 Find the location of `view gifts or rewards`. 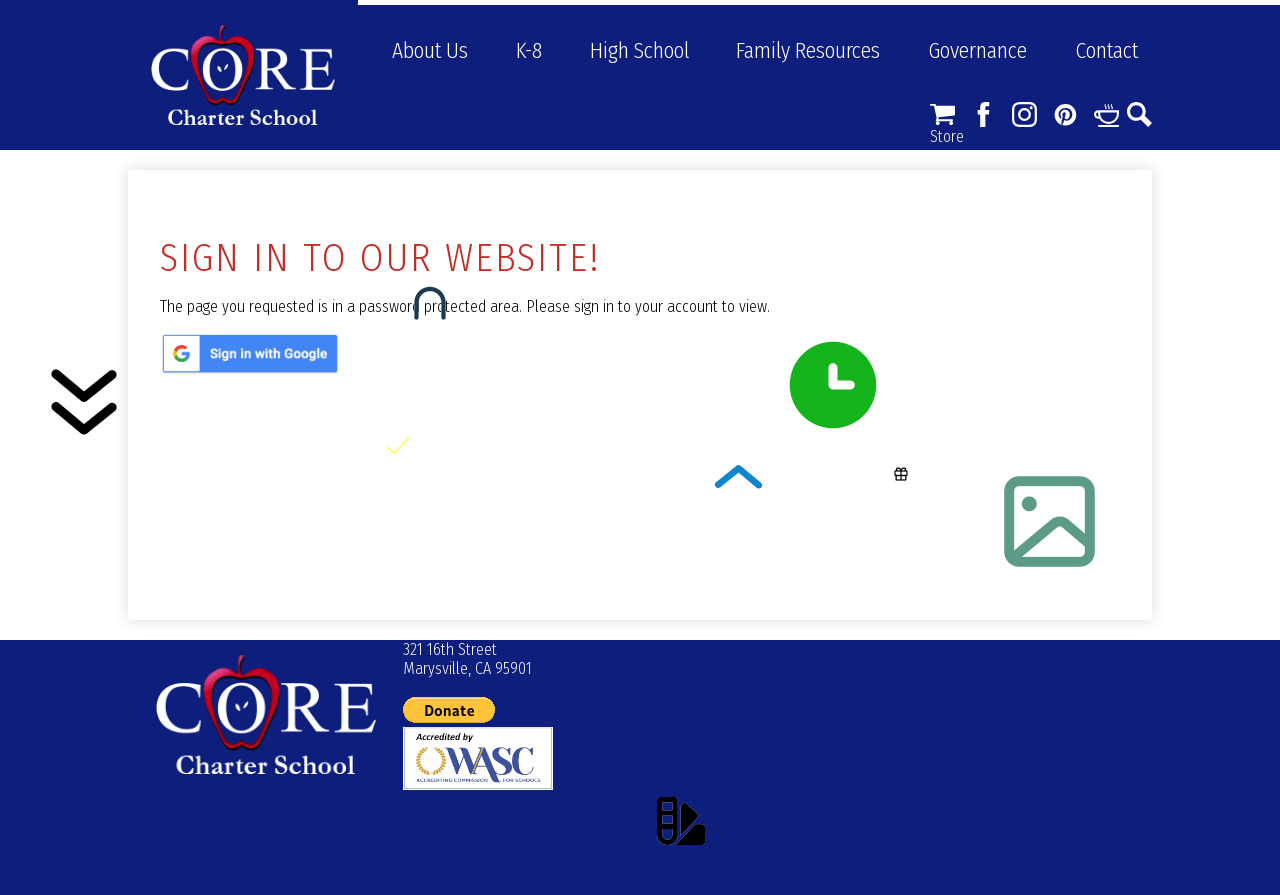

view gifts or rewards is located at coordinates (901, 474).